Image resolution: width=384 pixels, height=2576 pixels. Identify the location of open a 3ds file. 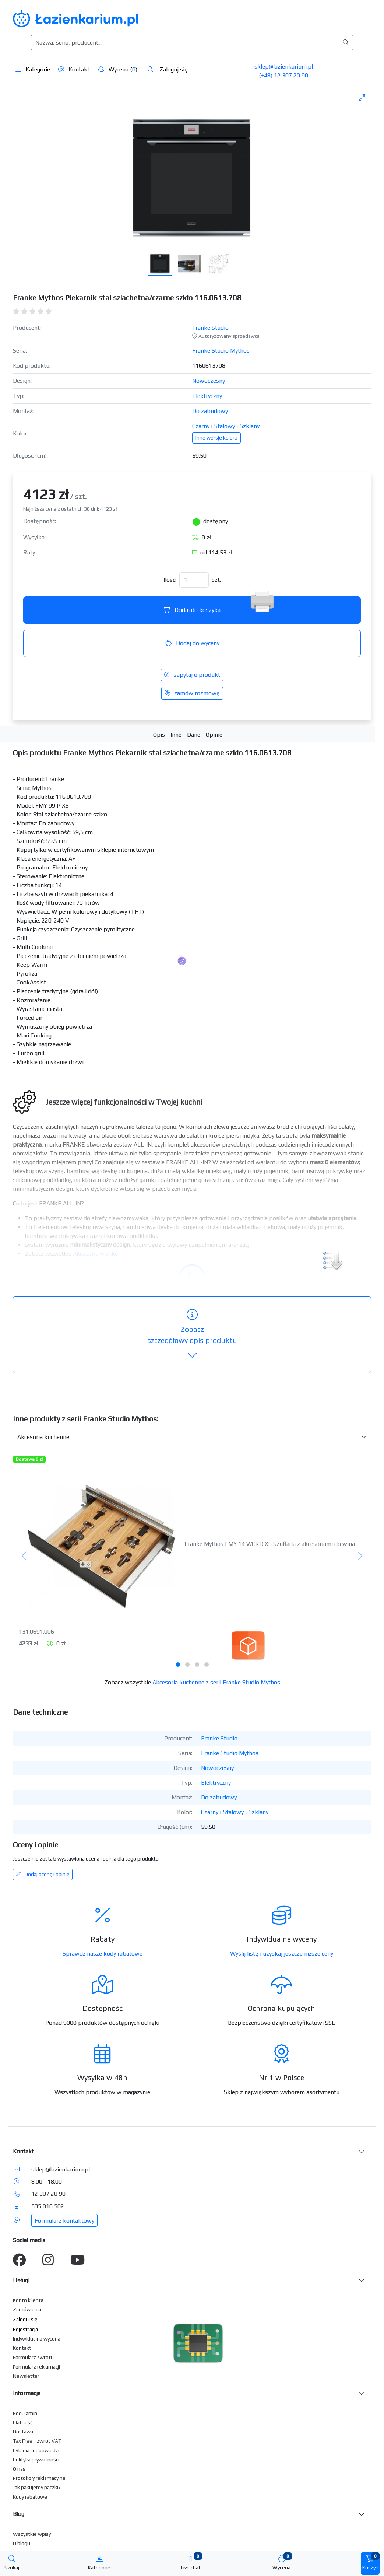
(248, 1644).